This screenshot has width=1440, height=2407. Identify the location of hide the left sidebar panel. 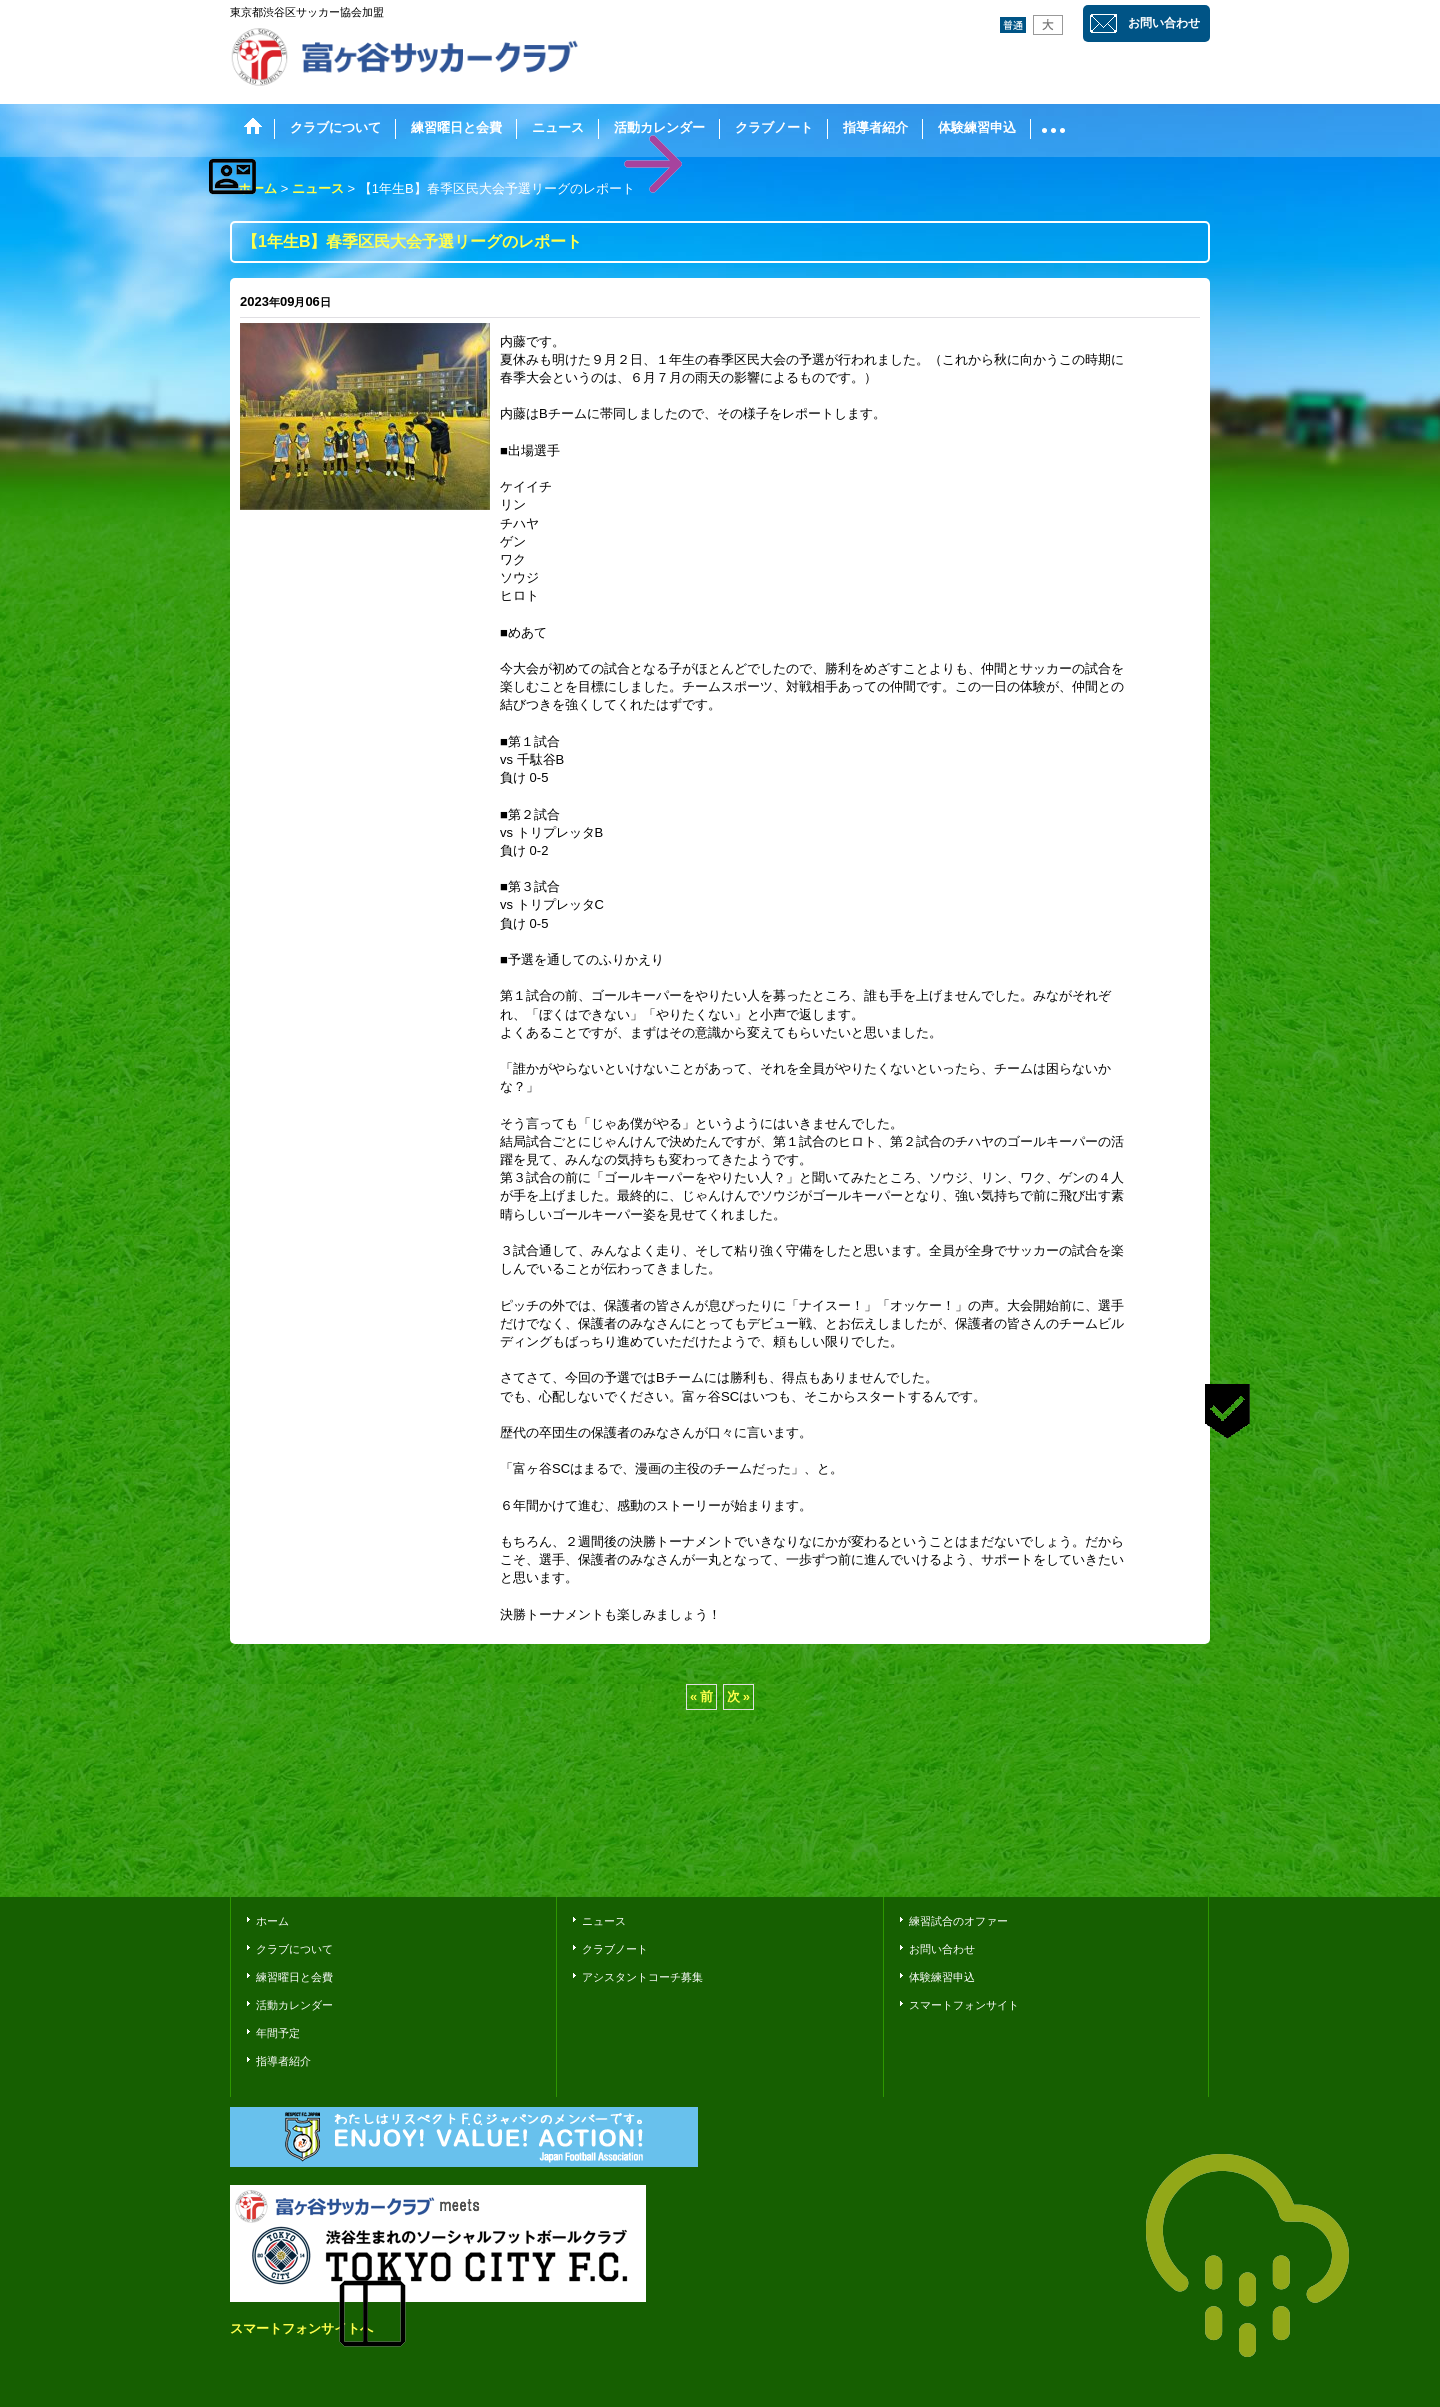
(372, 2313).